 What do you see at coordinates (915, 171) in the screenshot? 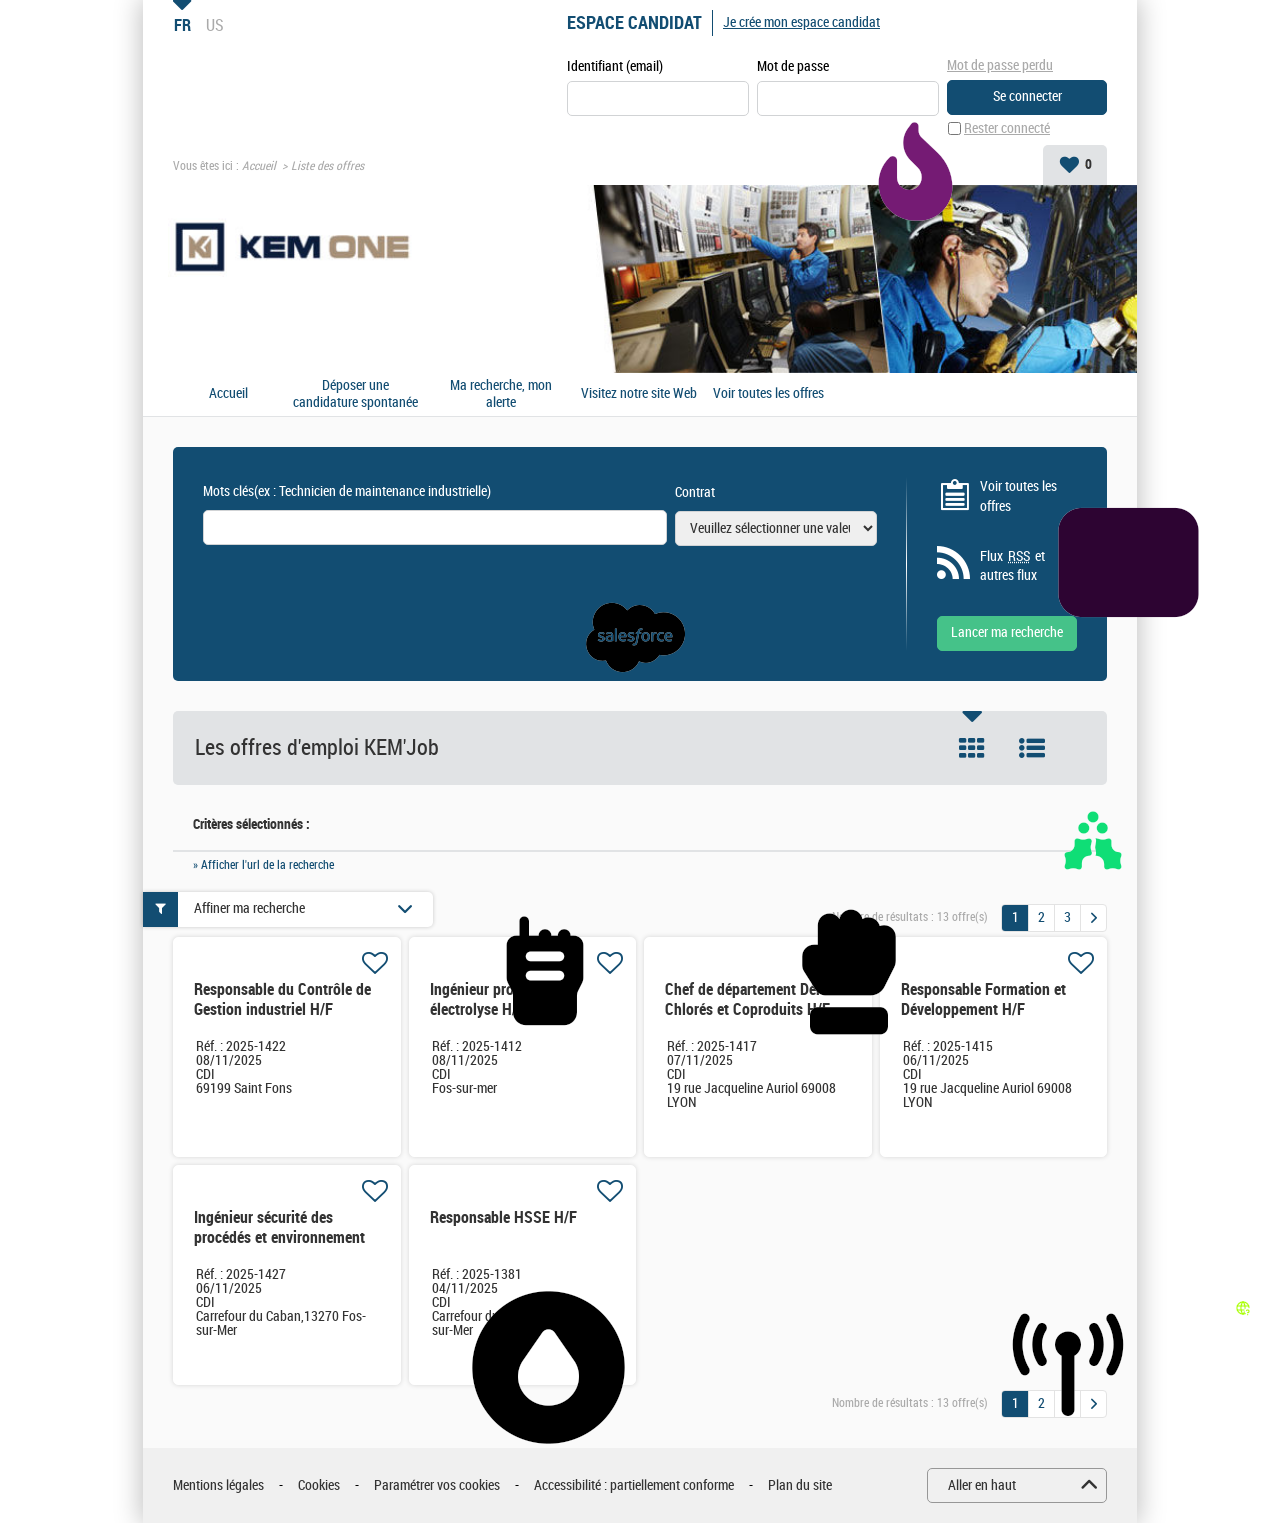
I see `indicates trending or hot content` at bounding box center [915, 171].